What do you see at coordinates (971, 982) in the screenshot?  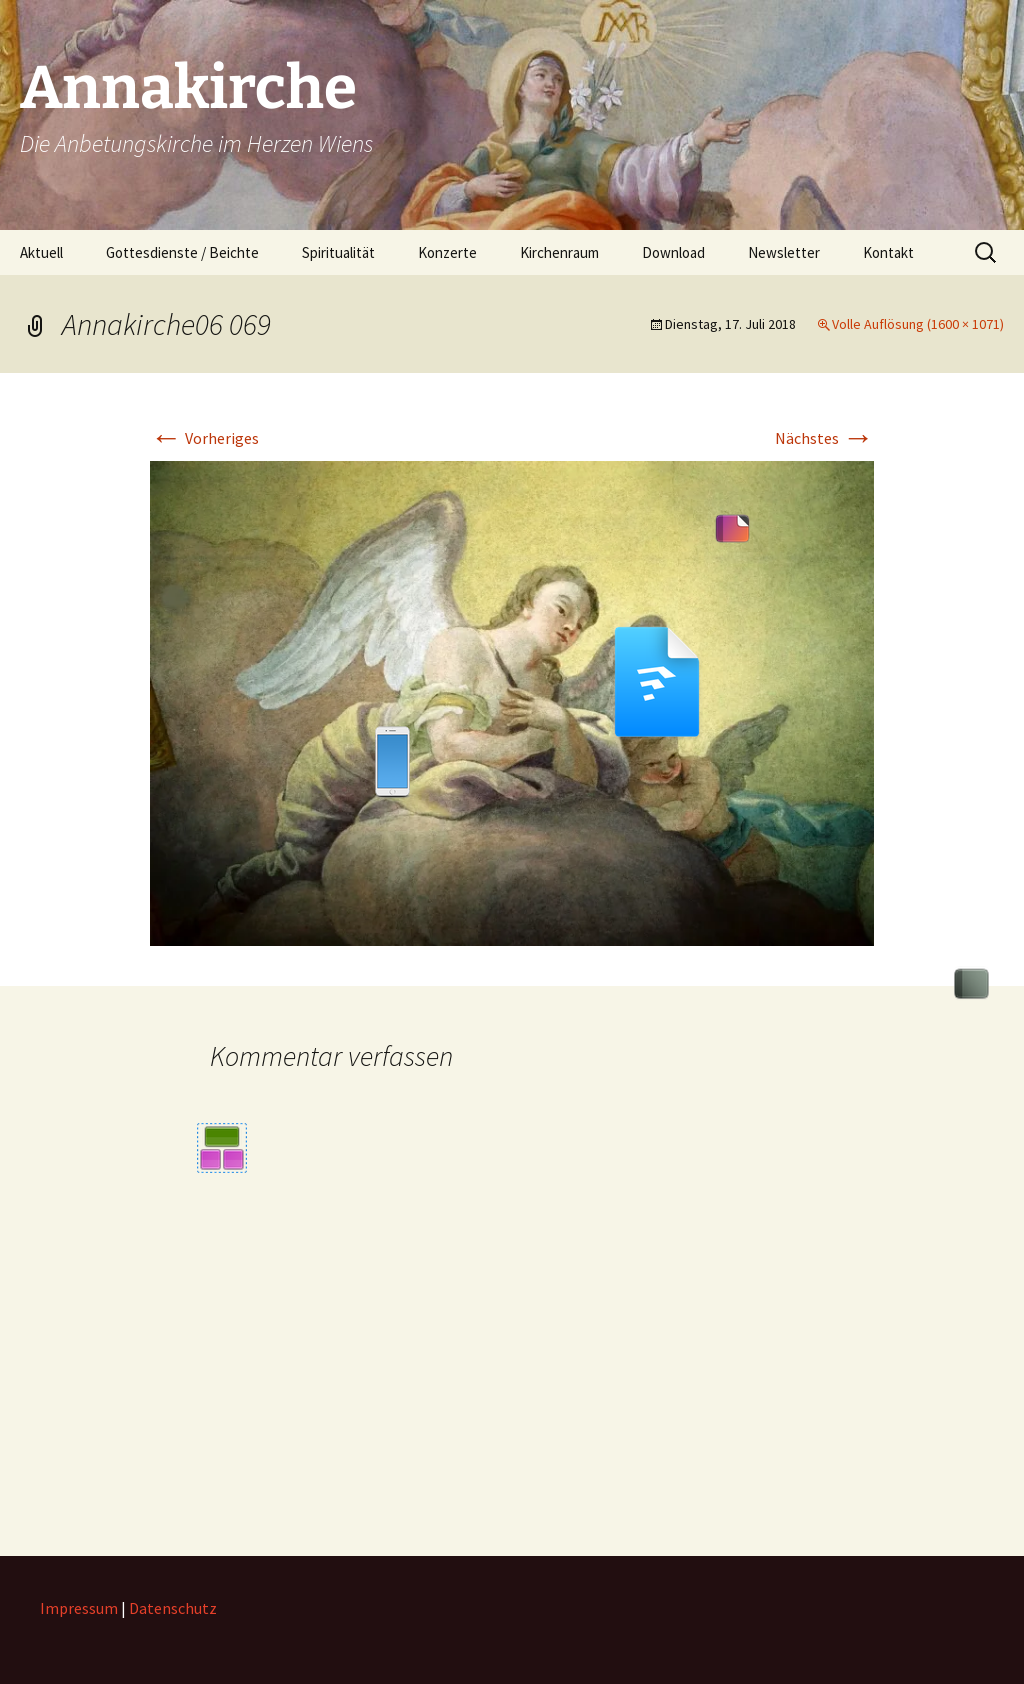 I see `access your desktop folder` at bounding box center [971, 982].